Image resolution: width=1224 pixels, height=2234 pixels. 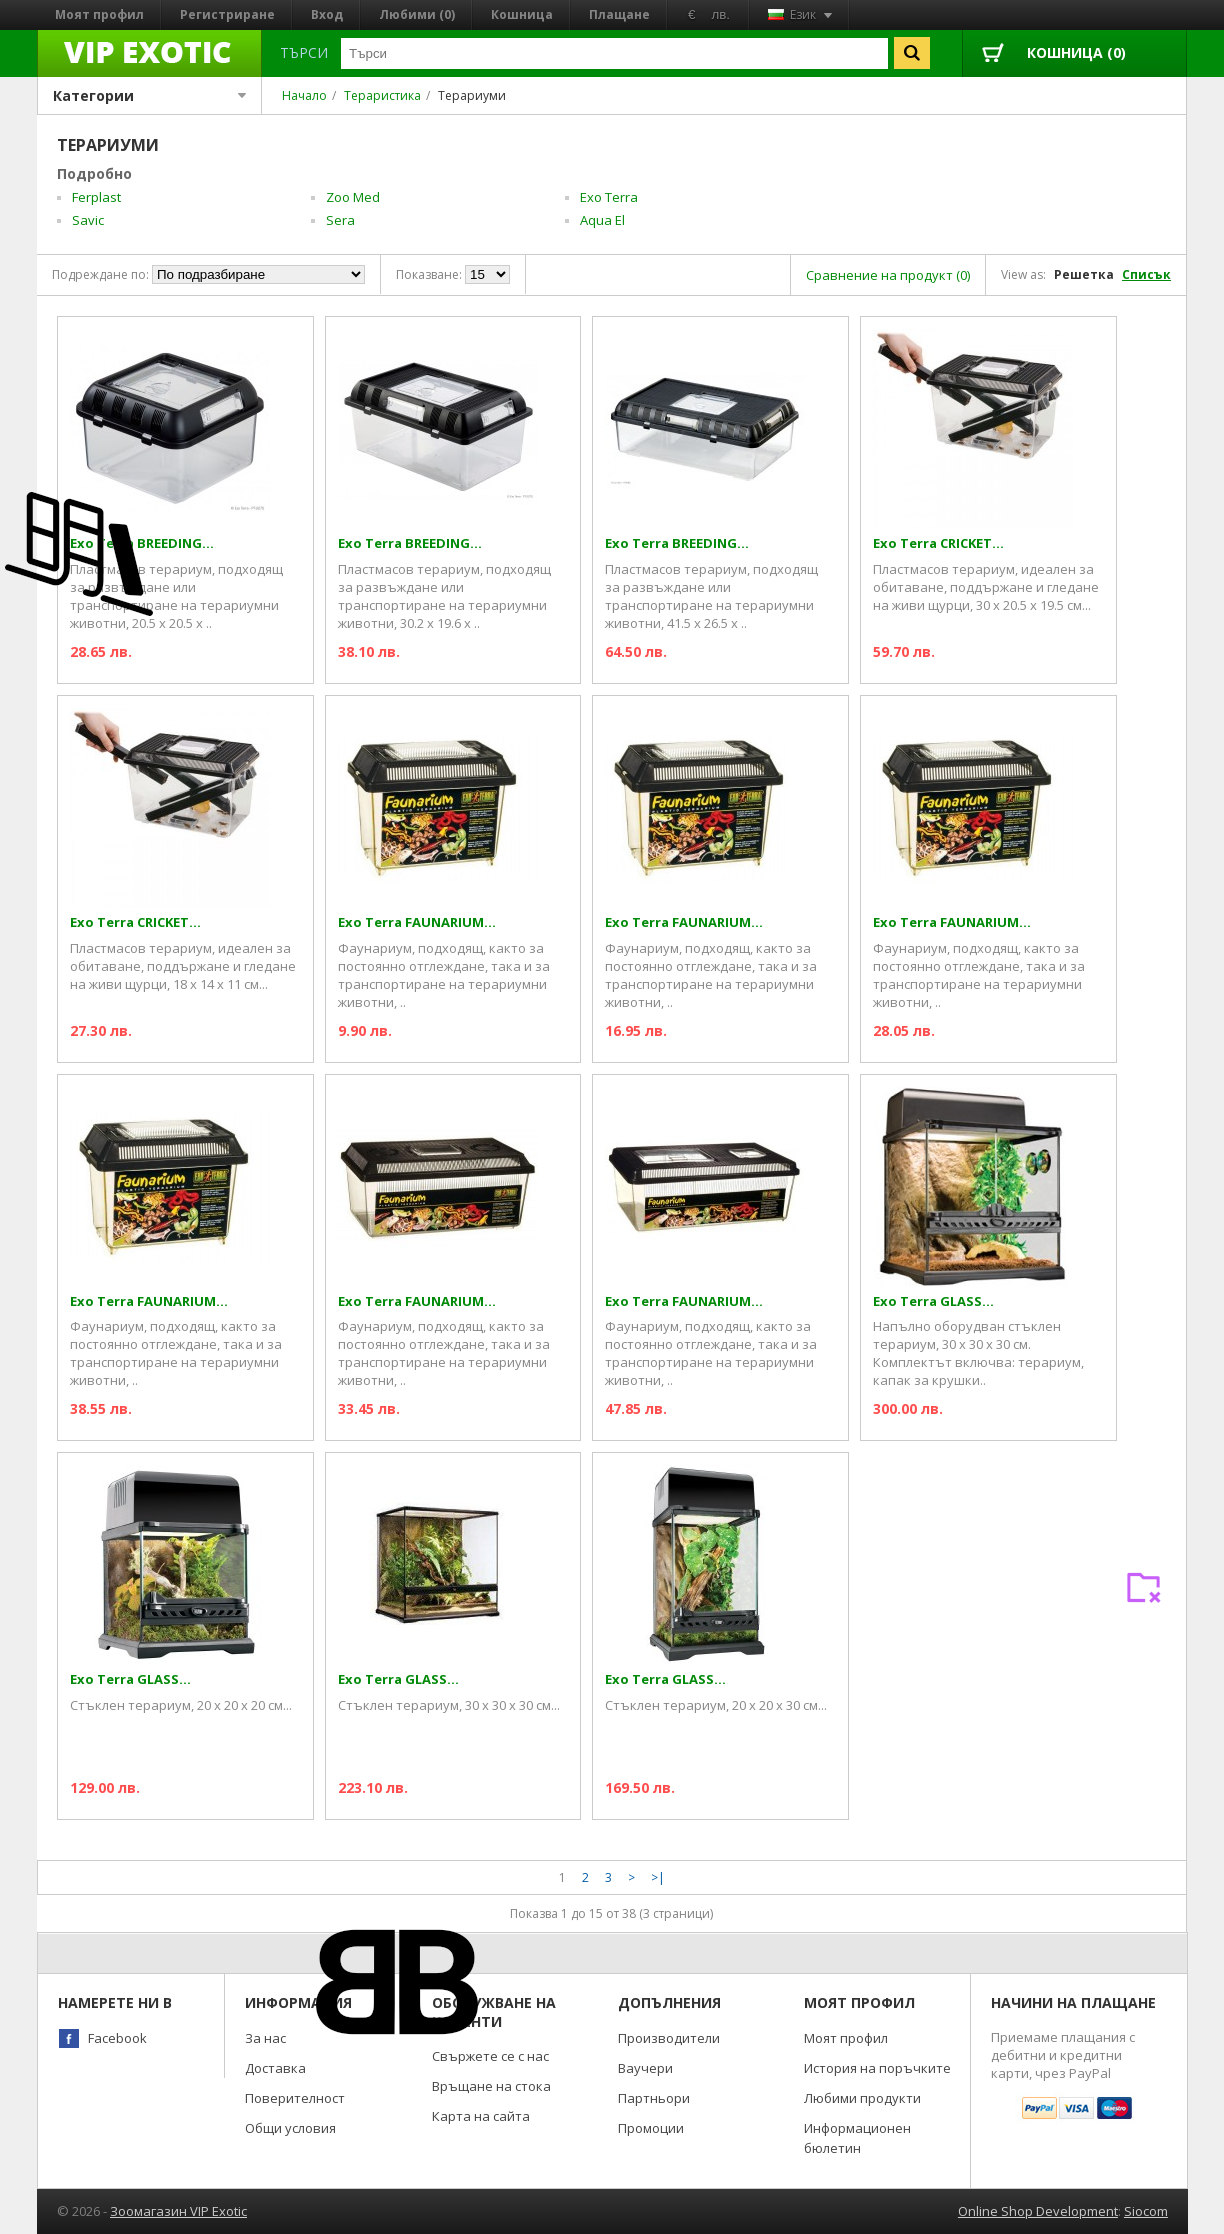 What do you see at coordinates (79, 554) in the screenshot?
I see `open the Kenmei manga tracking app` at bounding box center [79, 554].